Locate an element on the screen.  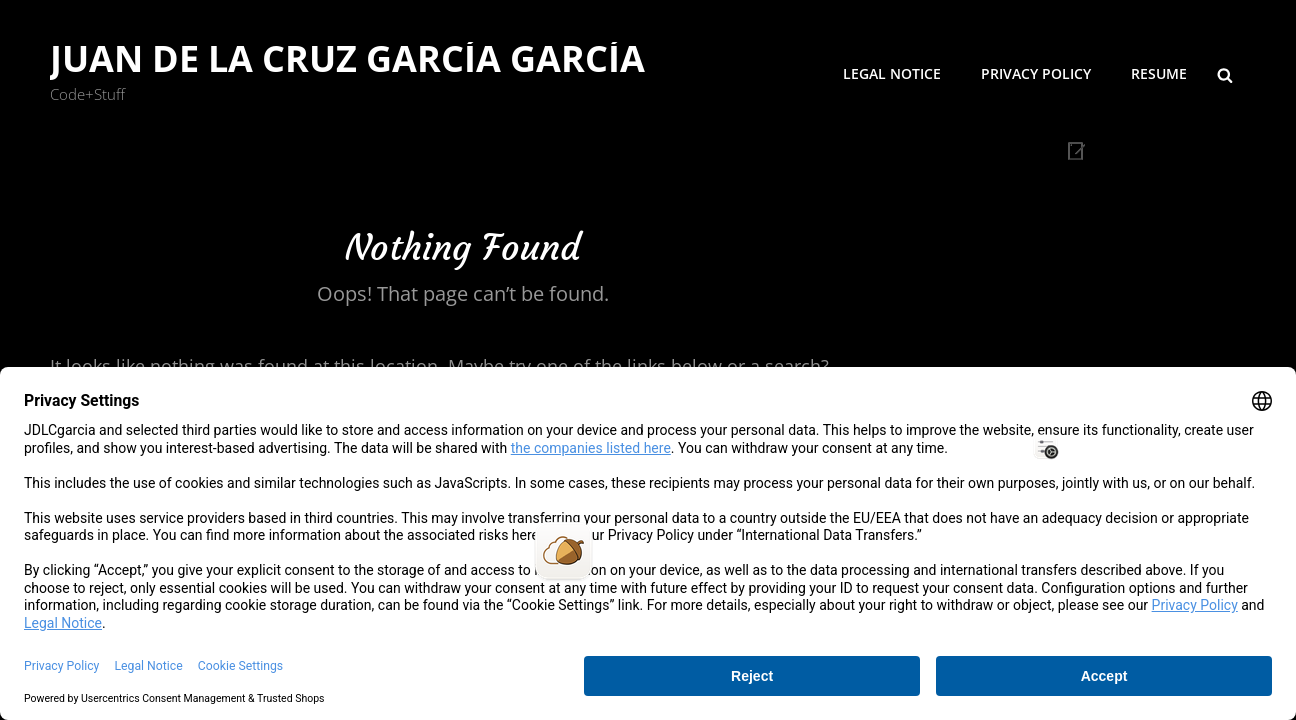
open nut cloud storage app is located at coordinates (563, 550).